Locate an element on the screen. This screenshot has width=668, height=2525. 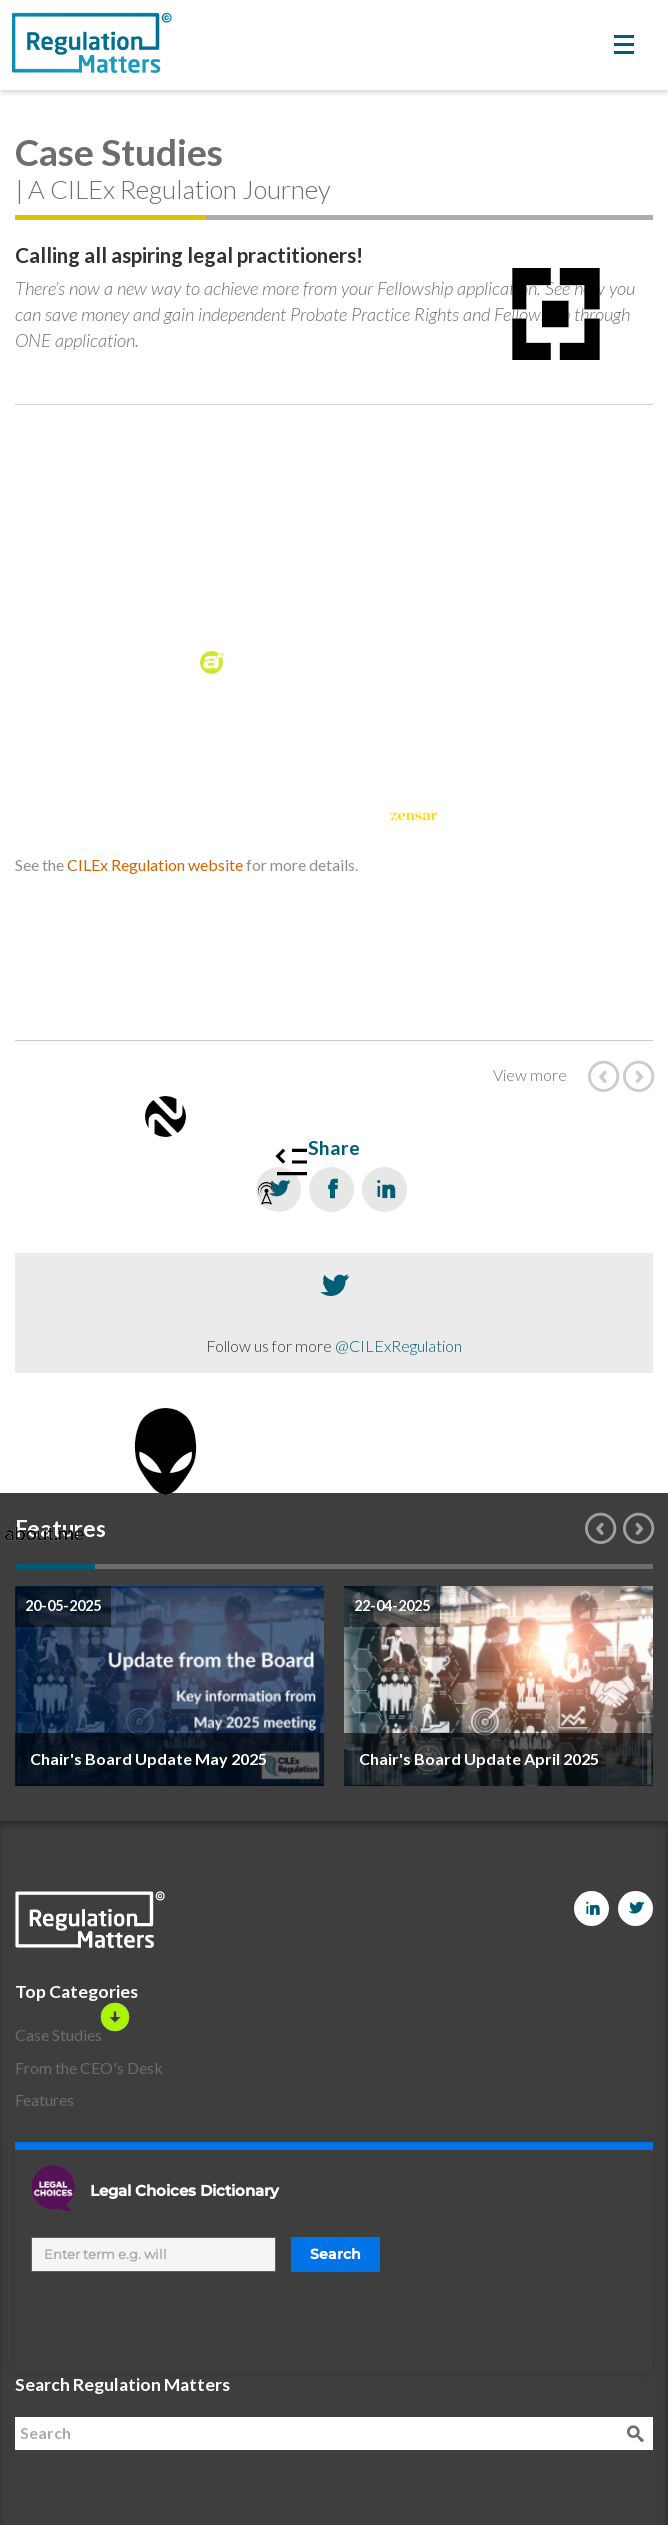
zensar technologies company logo is located at coordinates (413, 816).